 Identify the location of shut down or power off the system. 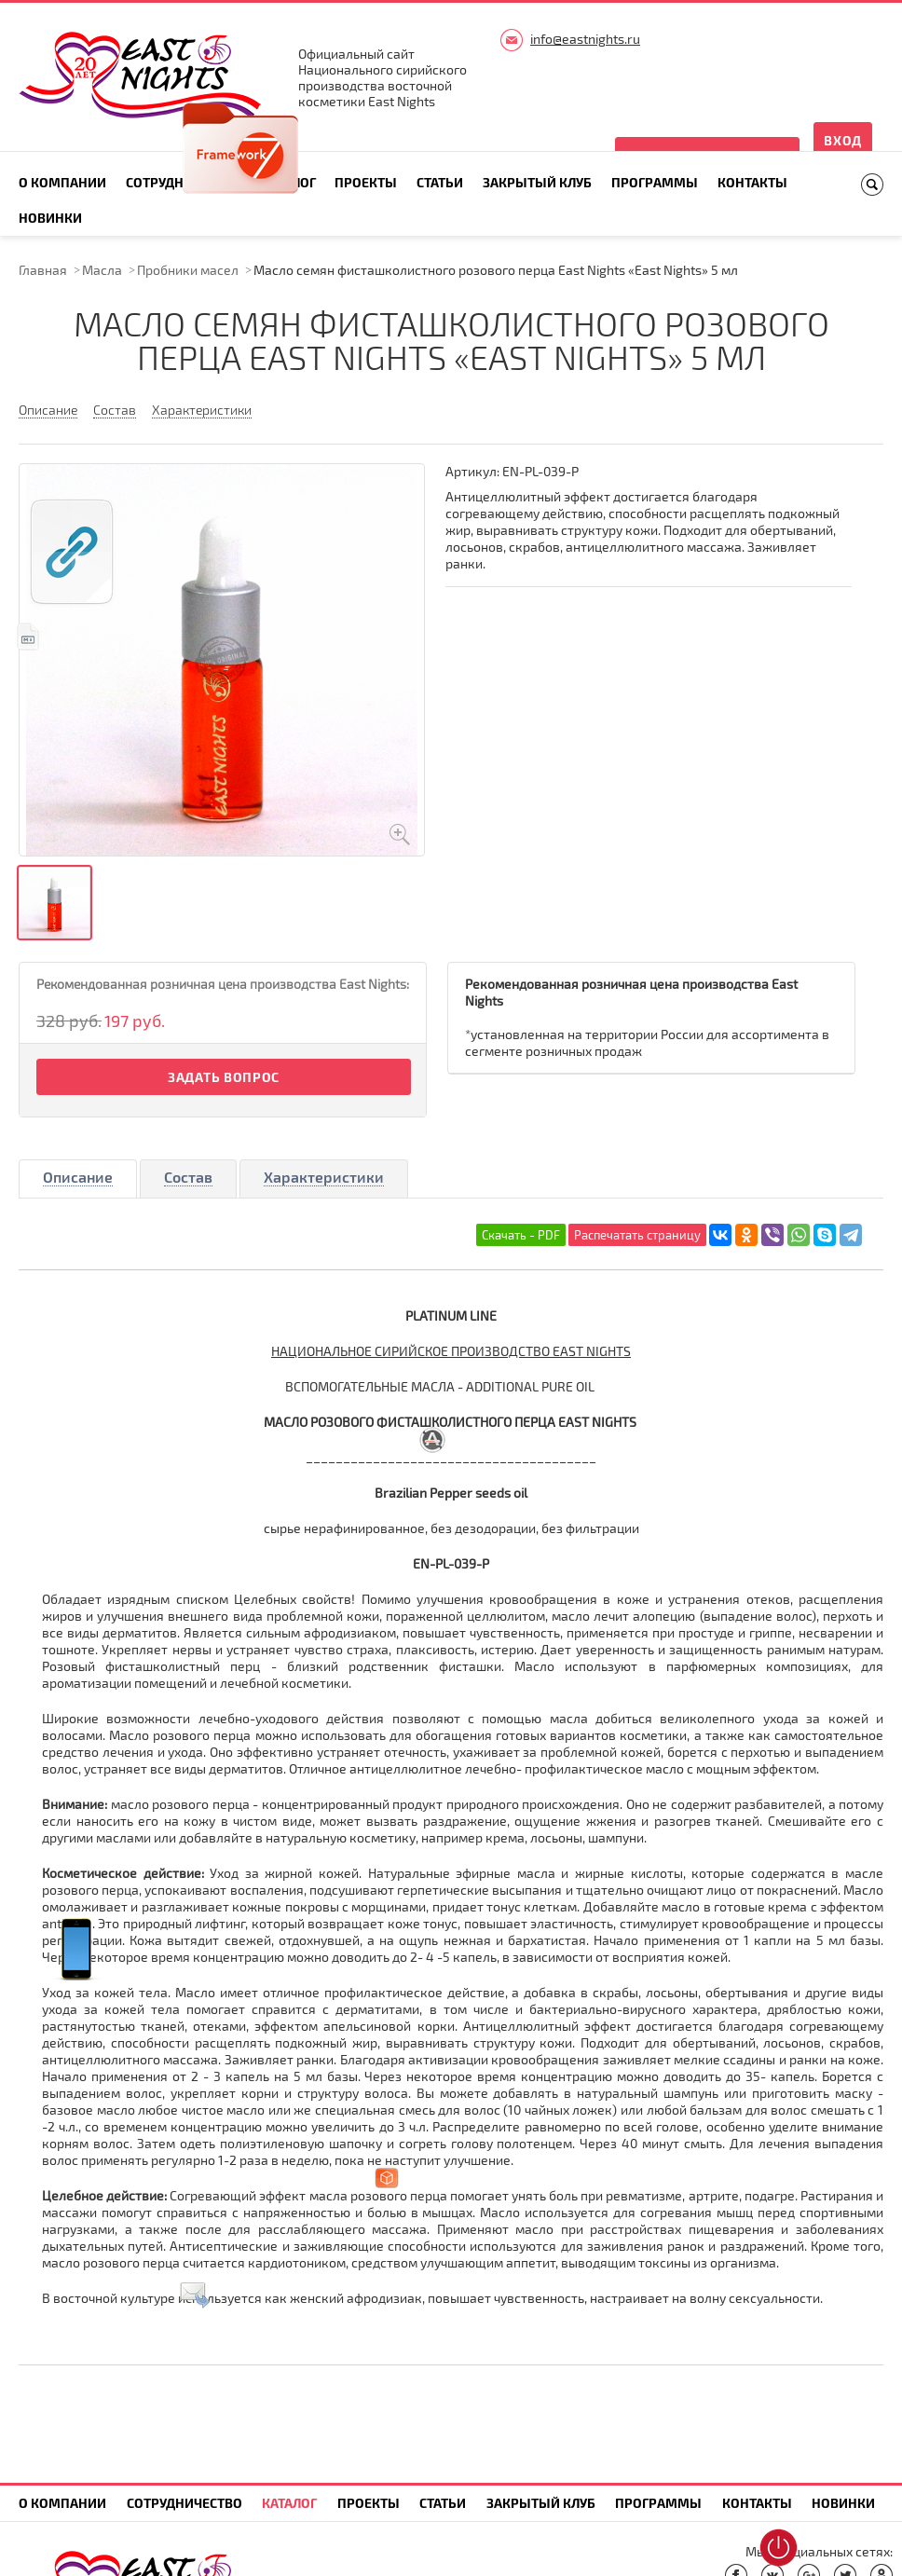
(778, 2547).